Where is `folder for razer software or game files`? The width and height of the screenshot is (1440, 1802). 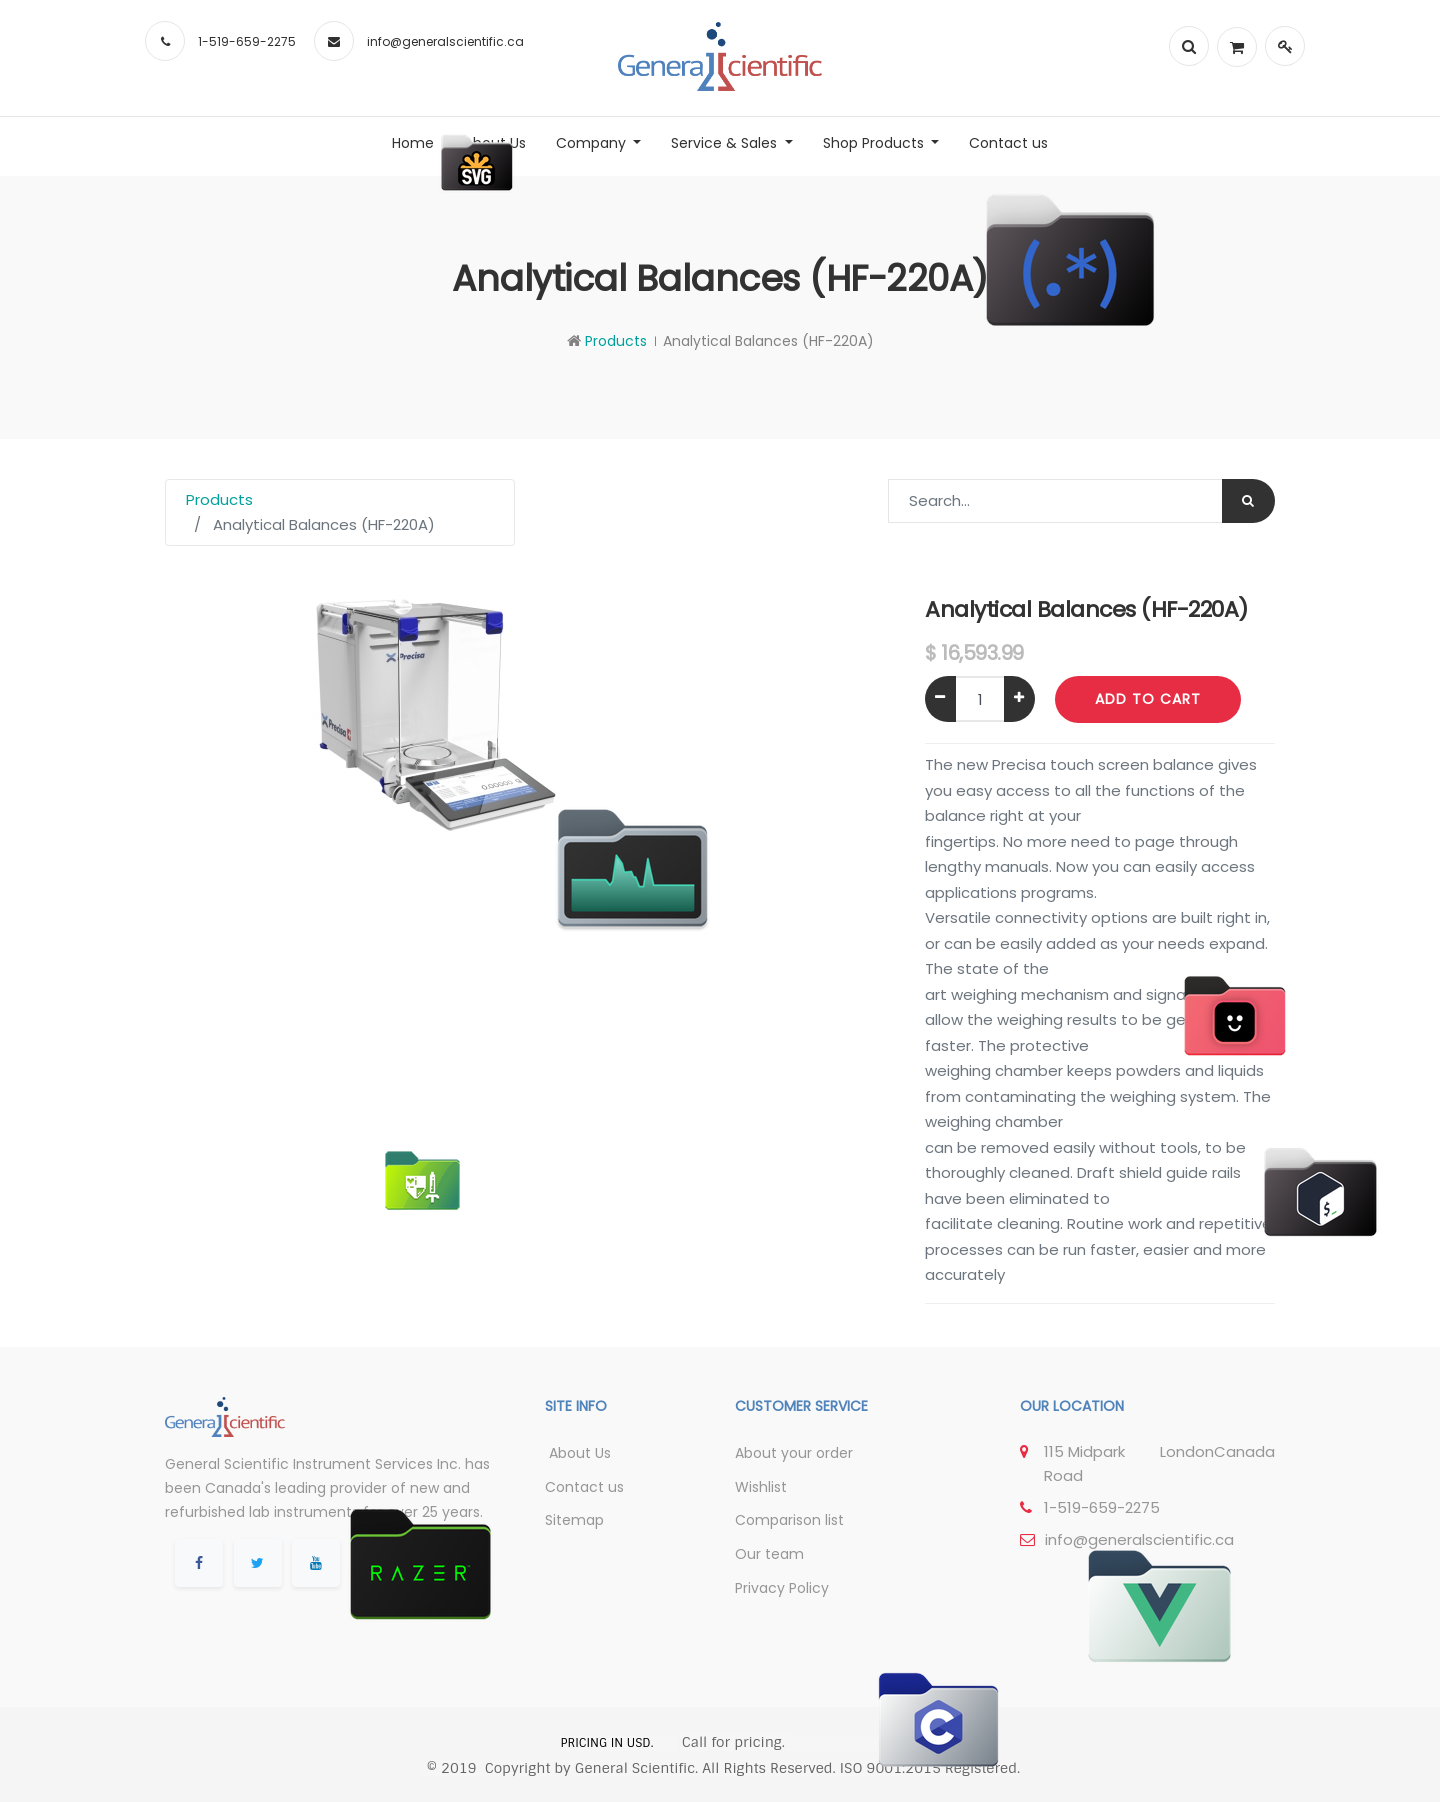
folder for razer software or game files is located at coordinates (420, 1568).